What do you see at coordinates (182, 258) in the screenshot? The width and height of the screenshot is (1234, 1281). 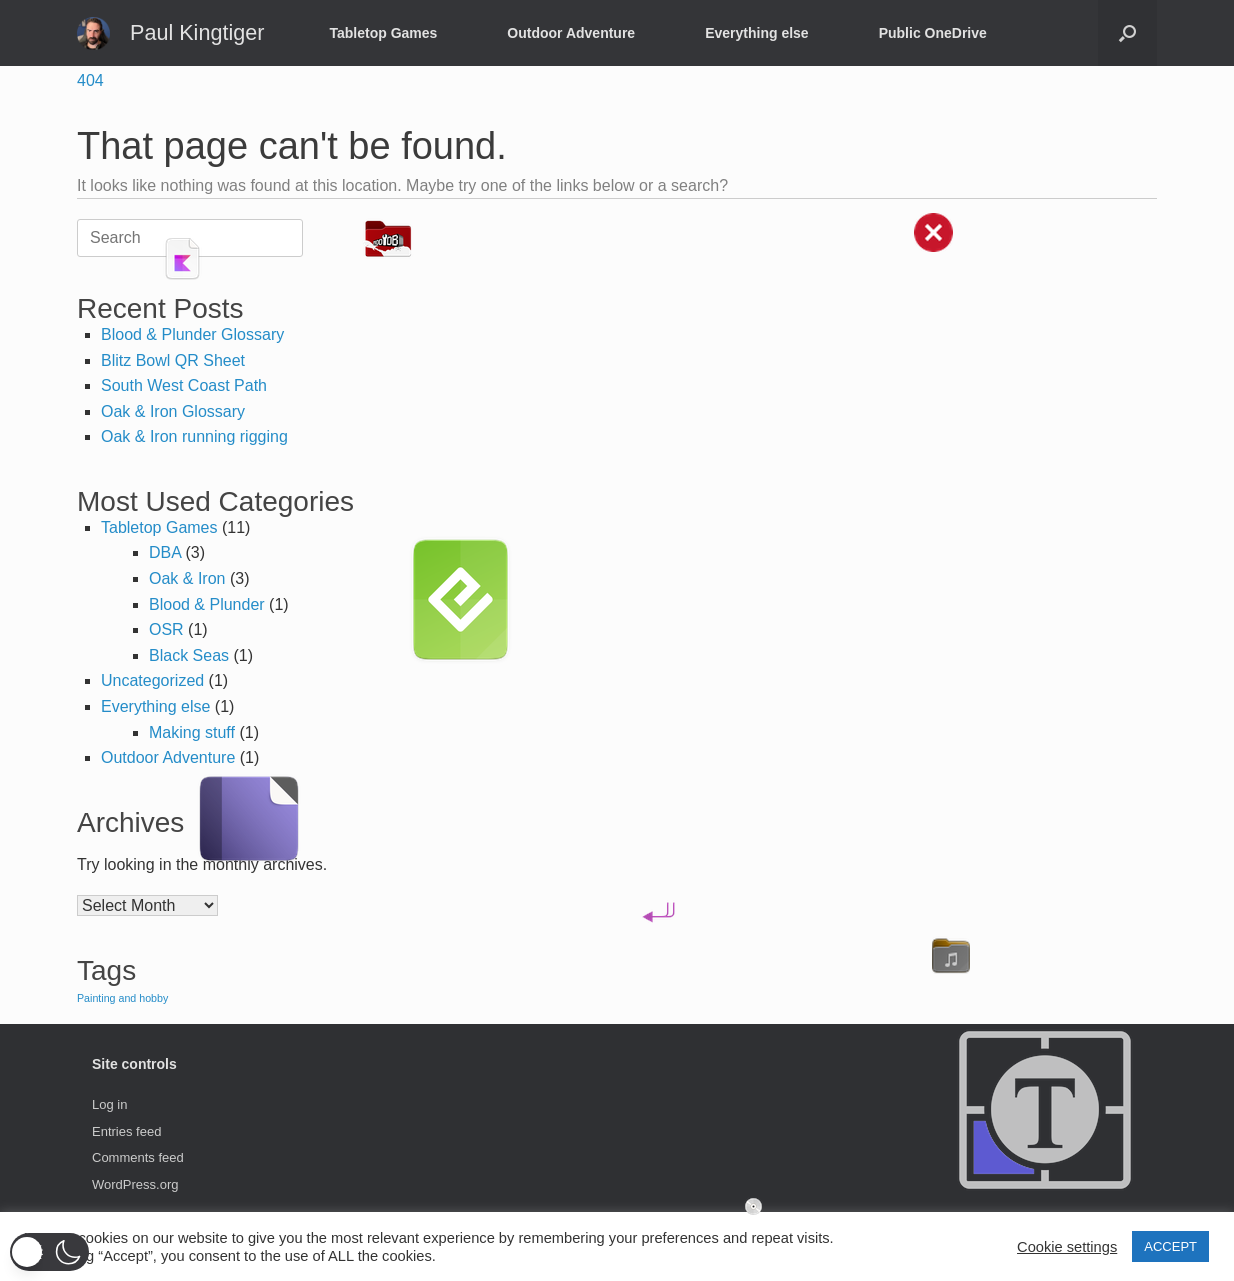 I see `indicates a kotlin source code file` at bounding box center [182, 258].